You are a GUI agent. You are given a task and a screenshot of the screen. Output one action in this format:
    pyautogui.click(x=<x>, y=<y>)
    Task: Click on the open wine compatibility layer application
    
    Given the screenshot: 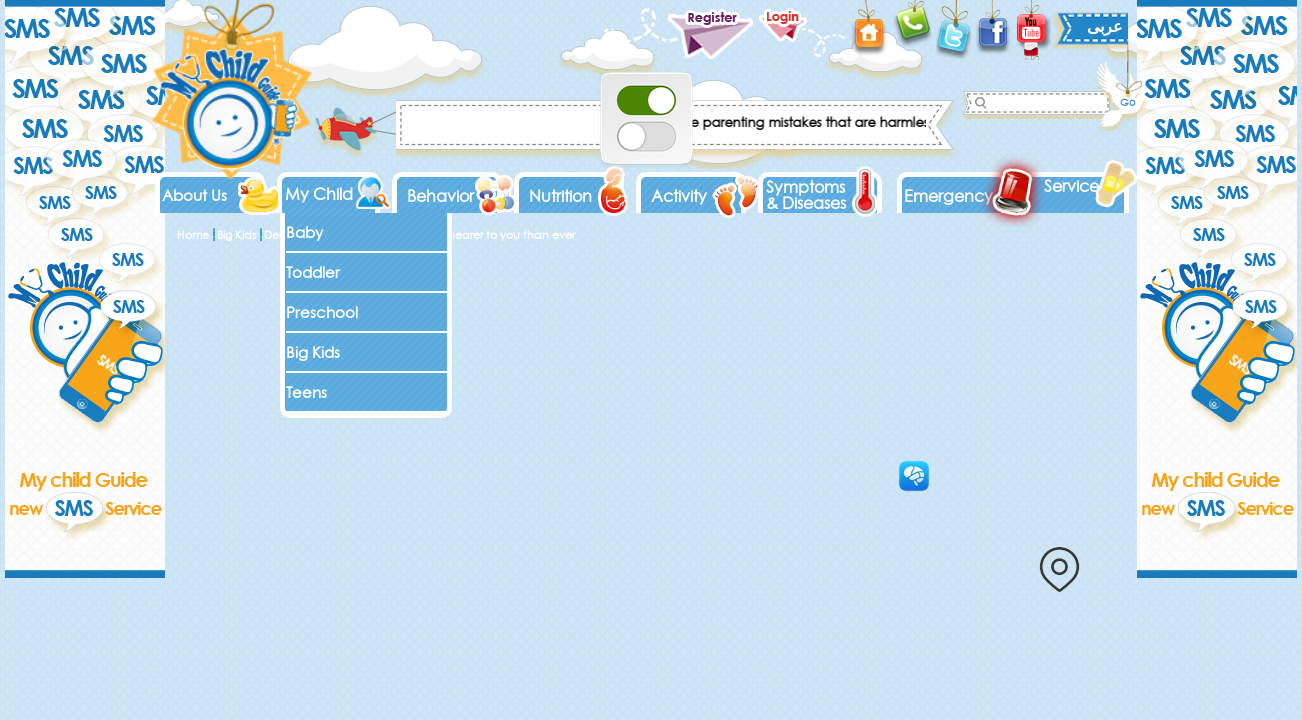 What is the action you would take?
    pyautogui.click(x=1031, y=49)
    